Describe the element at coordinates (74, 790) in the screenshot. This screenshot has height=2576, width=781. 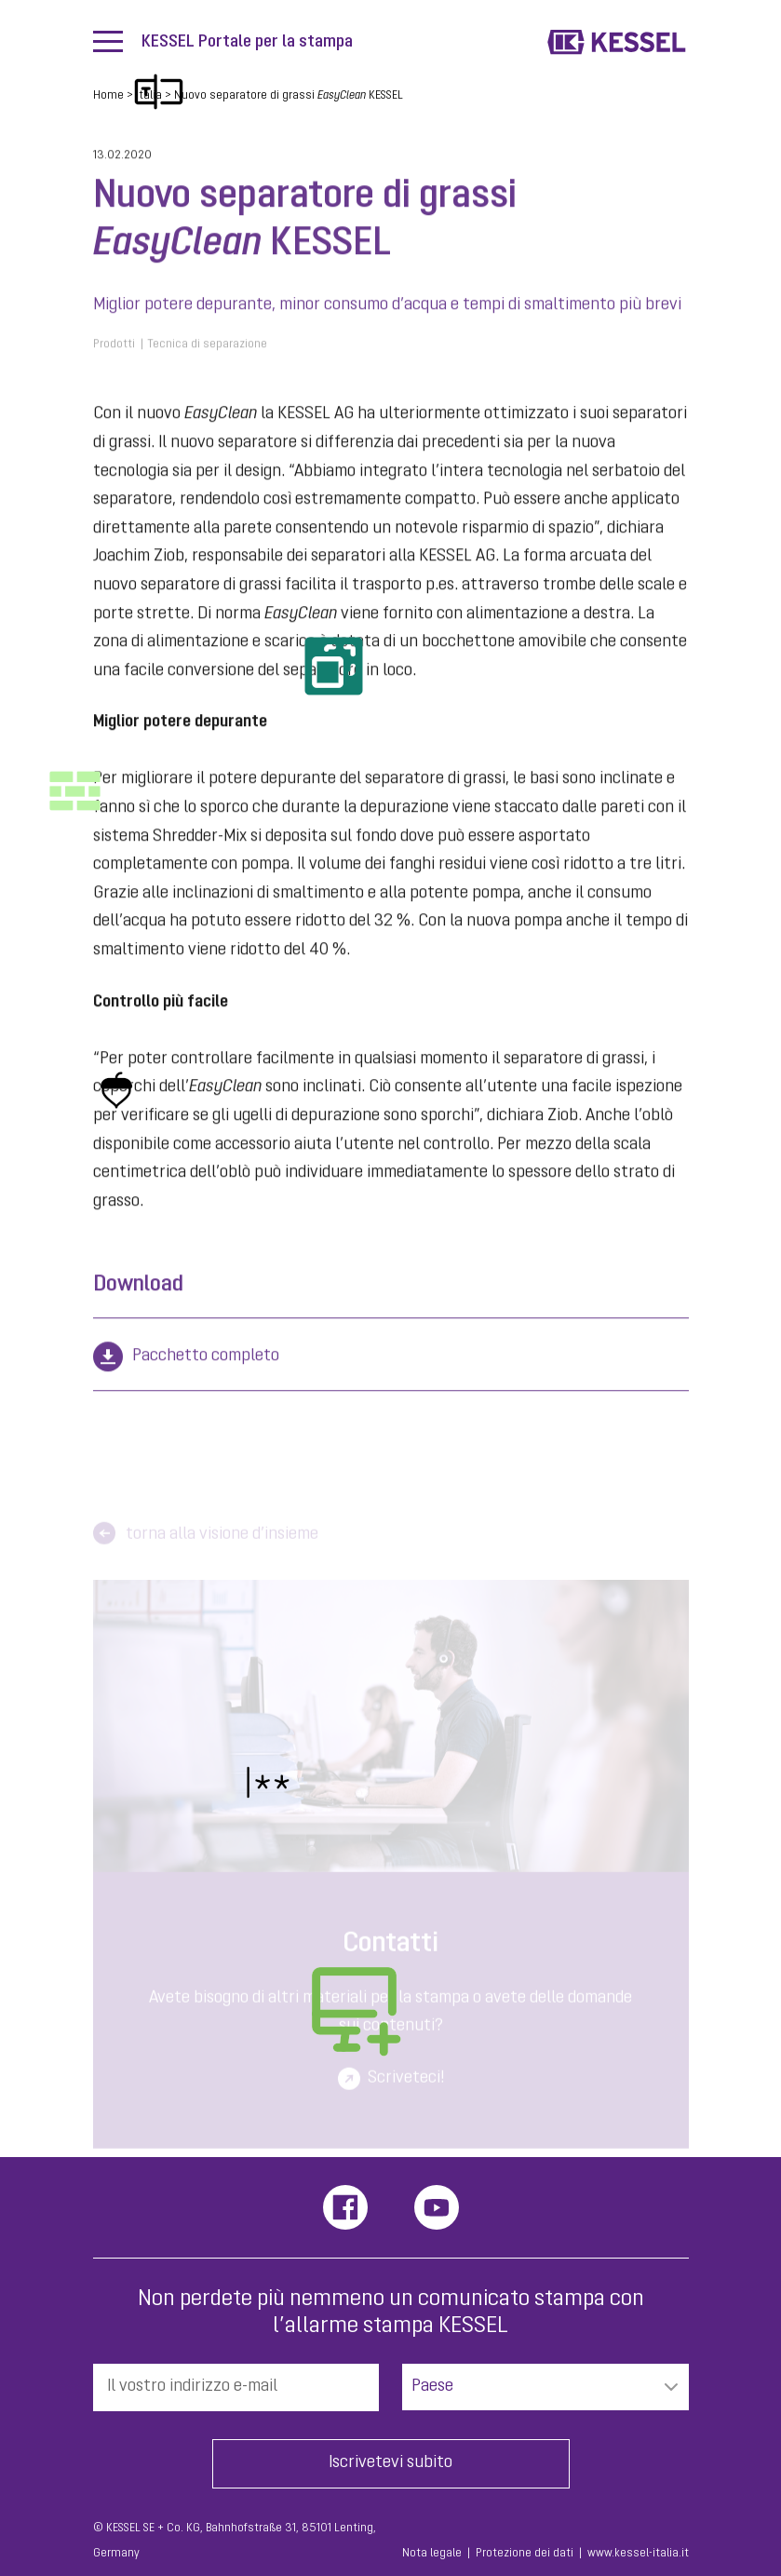
I see `access wall or barrier settings` at that location.